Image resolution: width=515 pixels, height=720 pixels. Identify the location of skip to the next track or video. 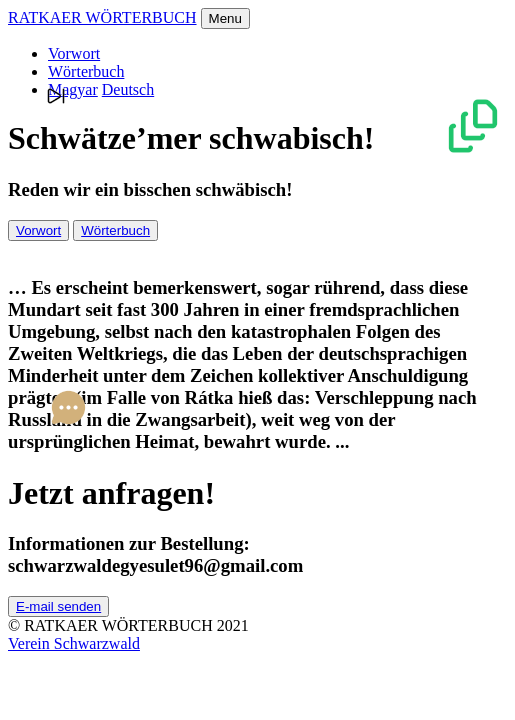
(56, 96).